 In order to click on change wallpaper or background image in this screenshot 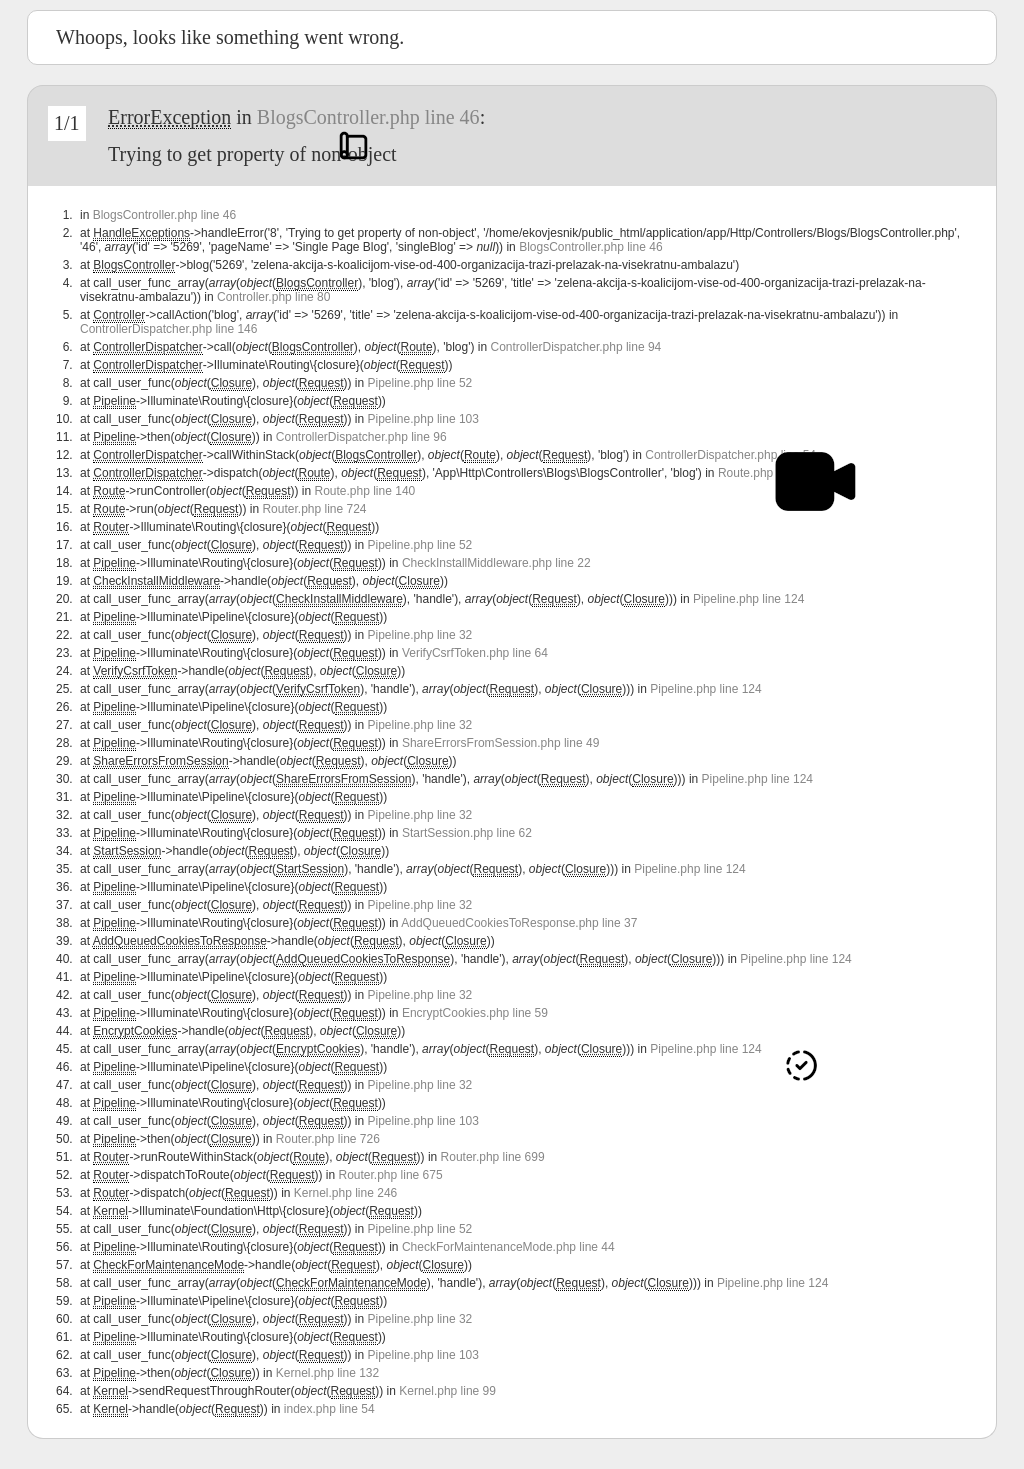, I will do `click(353, 145)`.